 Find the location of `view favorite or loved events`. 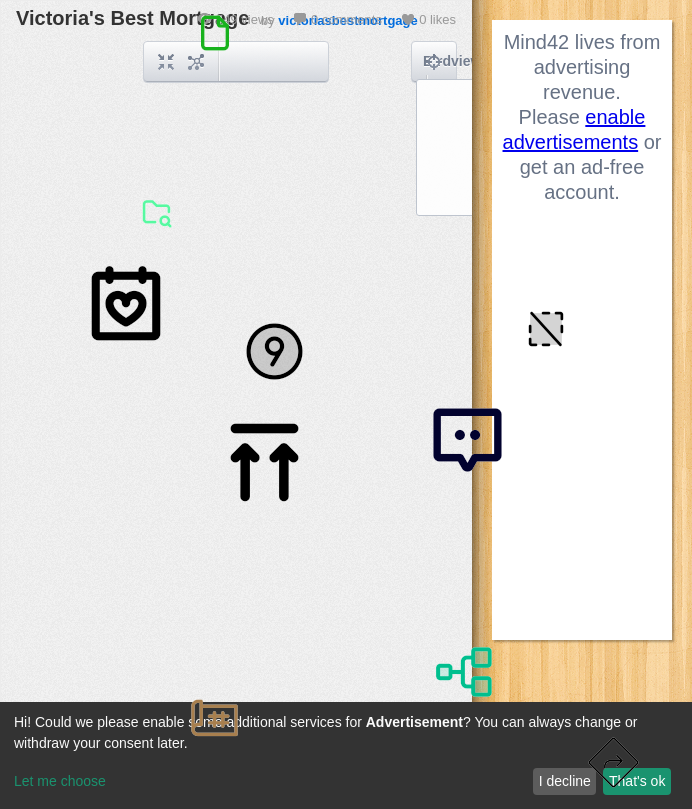

view favorite or loved events is located at coordinates (126, 306).